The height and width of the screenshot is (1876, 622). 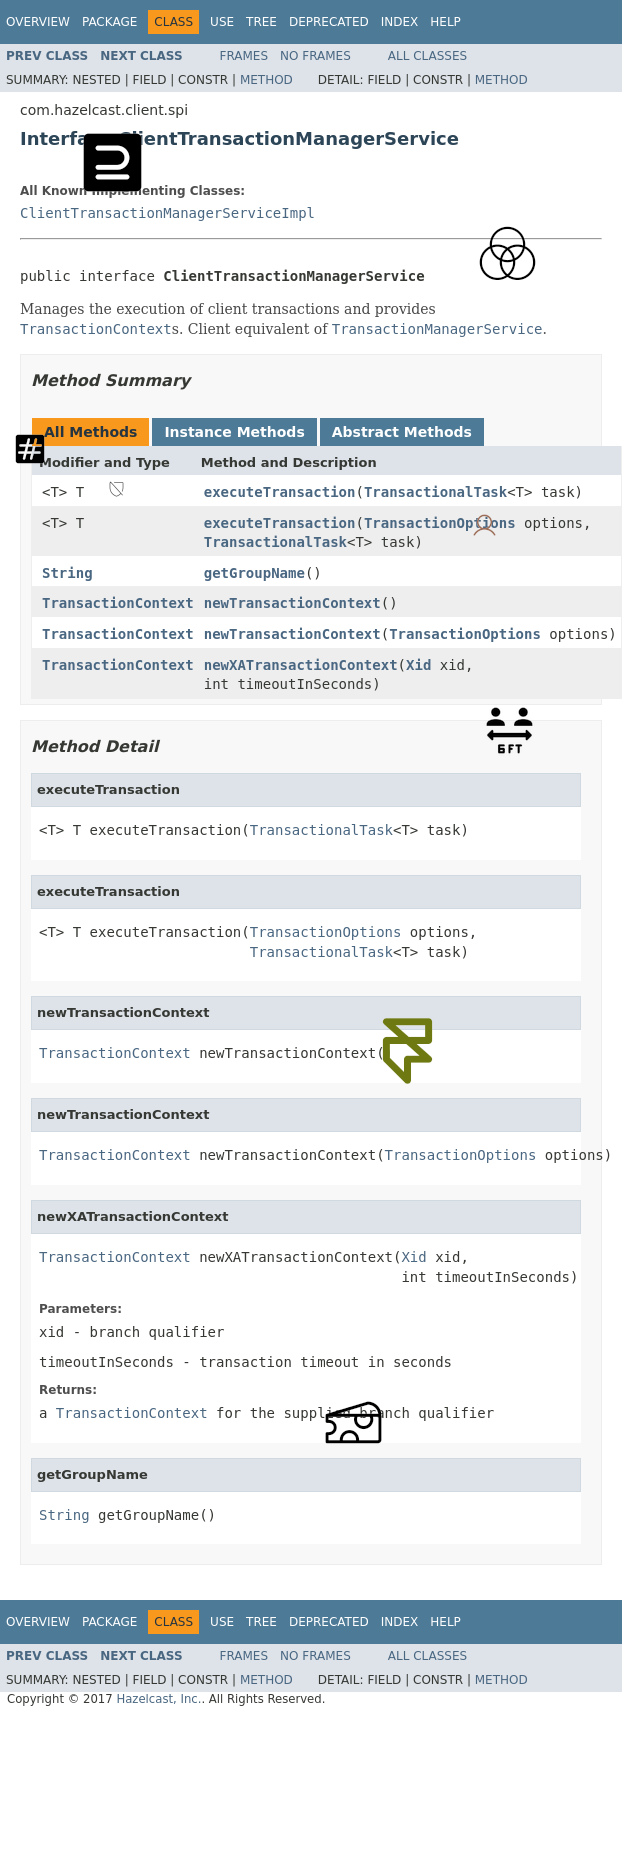 I want to click on indicates dairy or cheese-related content, so click(x=353, y=1425).